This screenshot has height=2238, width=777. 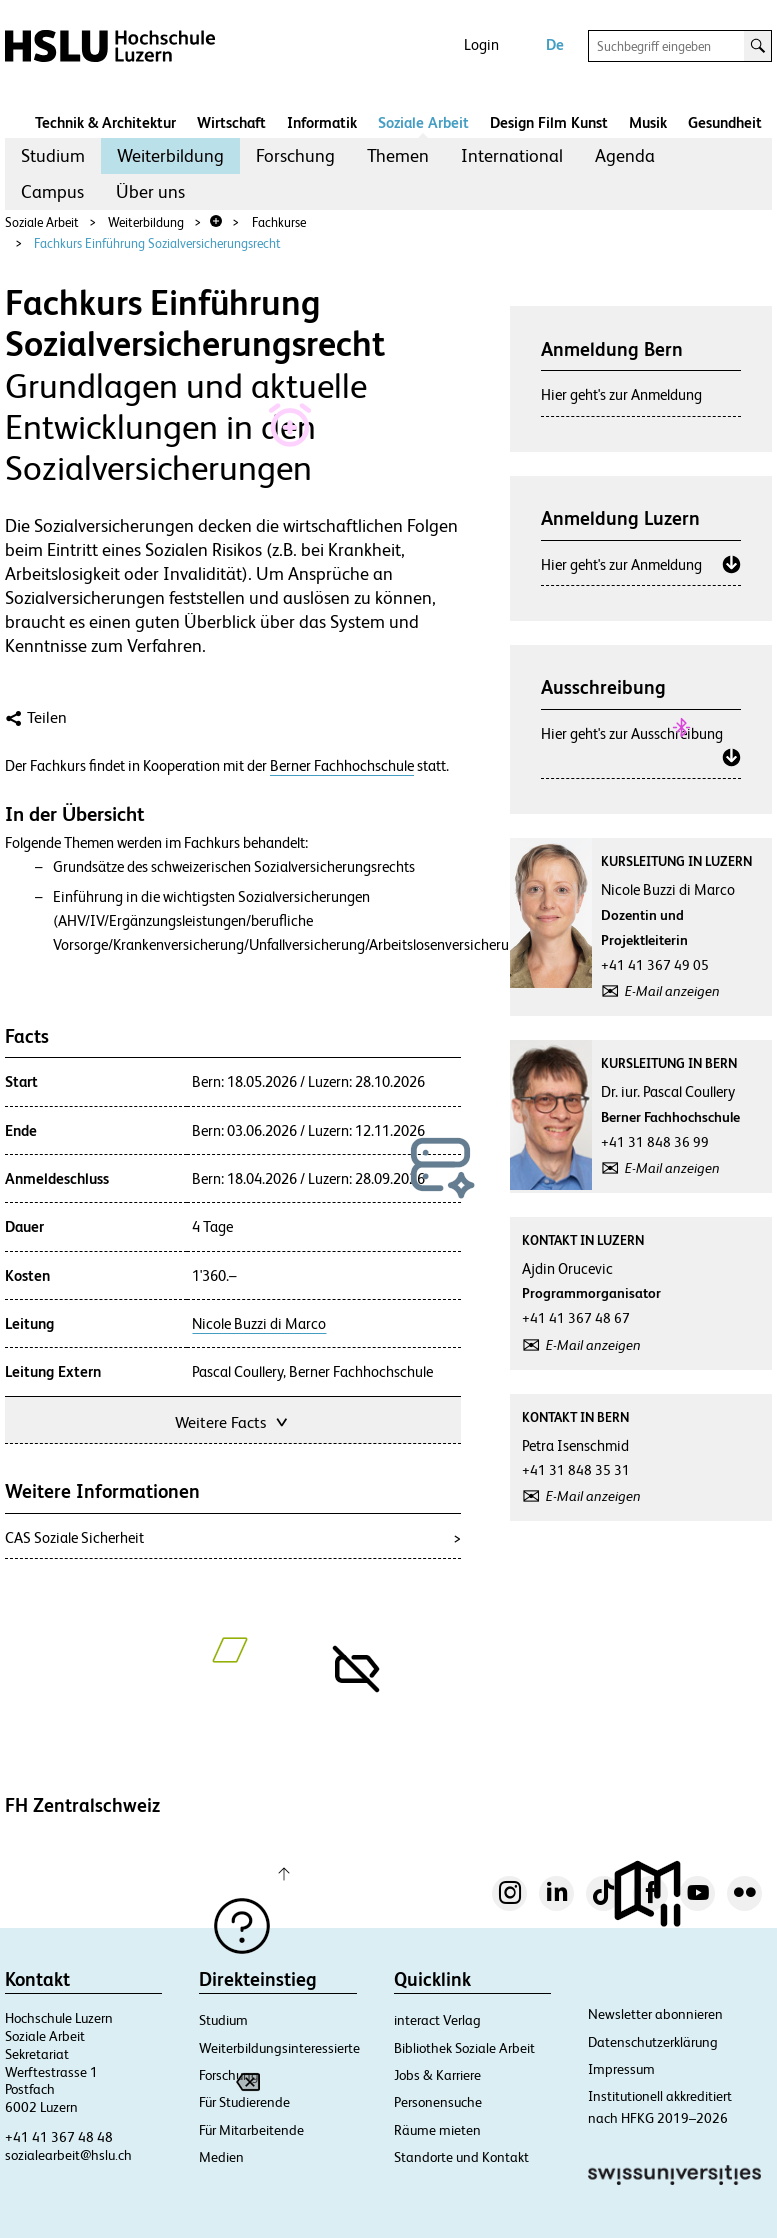 I want to click on access help or support, so click(x=242, y=1926).